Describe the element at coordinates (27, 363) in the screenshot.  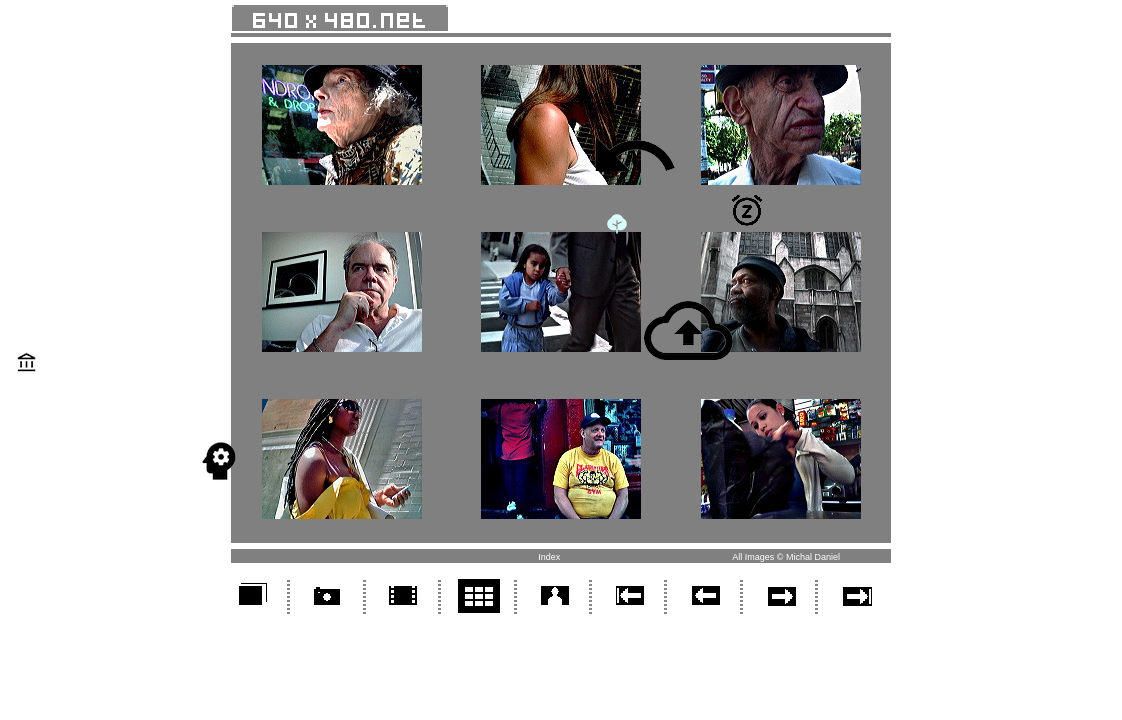
I see `access banking or financial services` at that location.